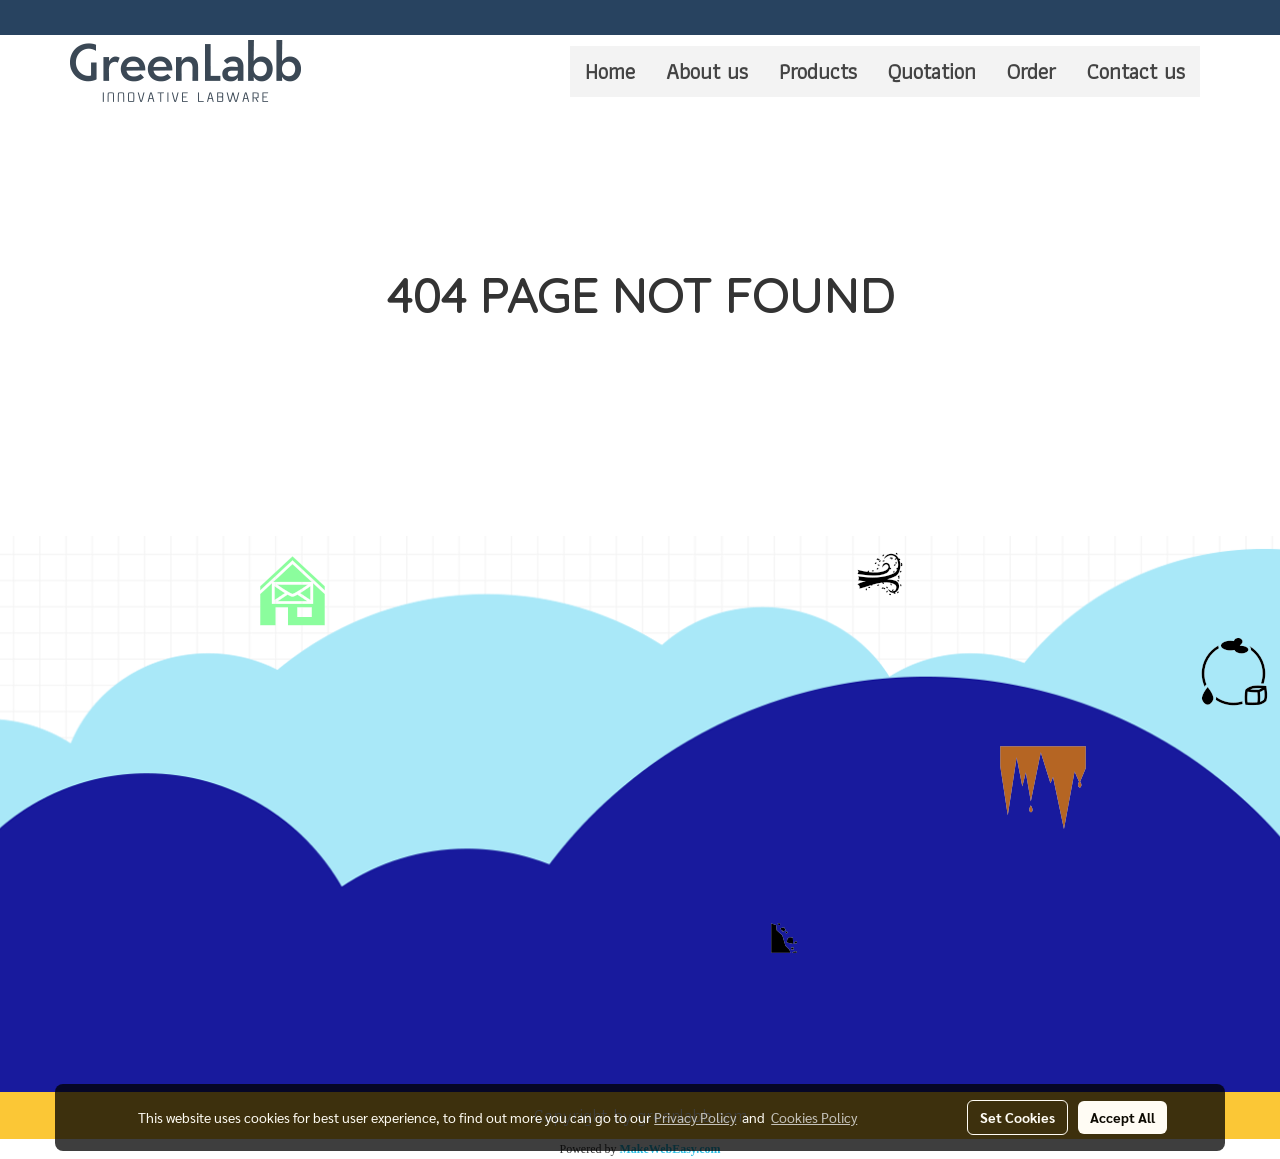 This screenshot has height=1159, width=1280. What do you see at coordinates (1043, 789) in the screenshot?
I see `indicates a cave or underground environment in a game` at bounding box center [1043, 789].